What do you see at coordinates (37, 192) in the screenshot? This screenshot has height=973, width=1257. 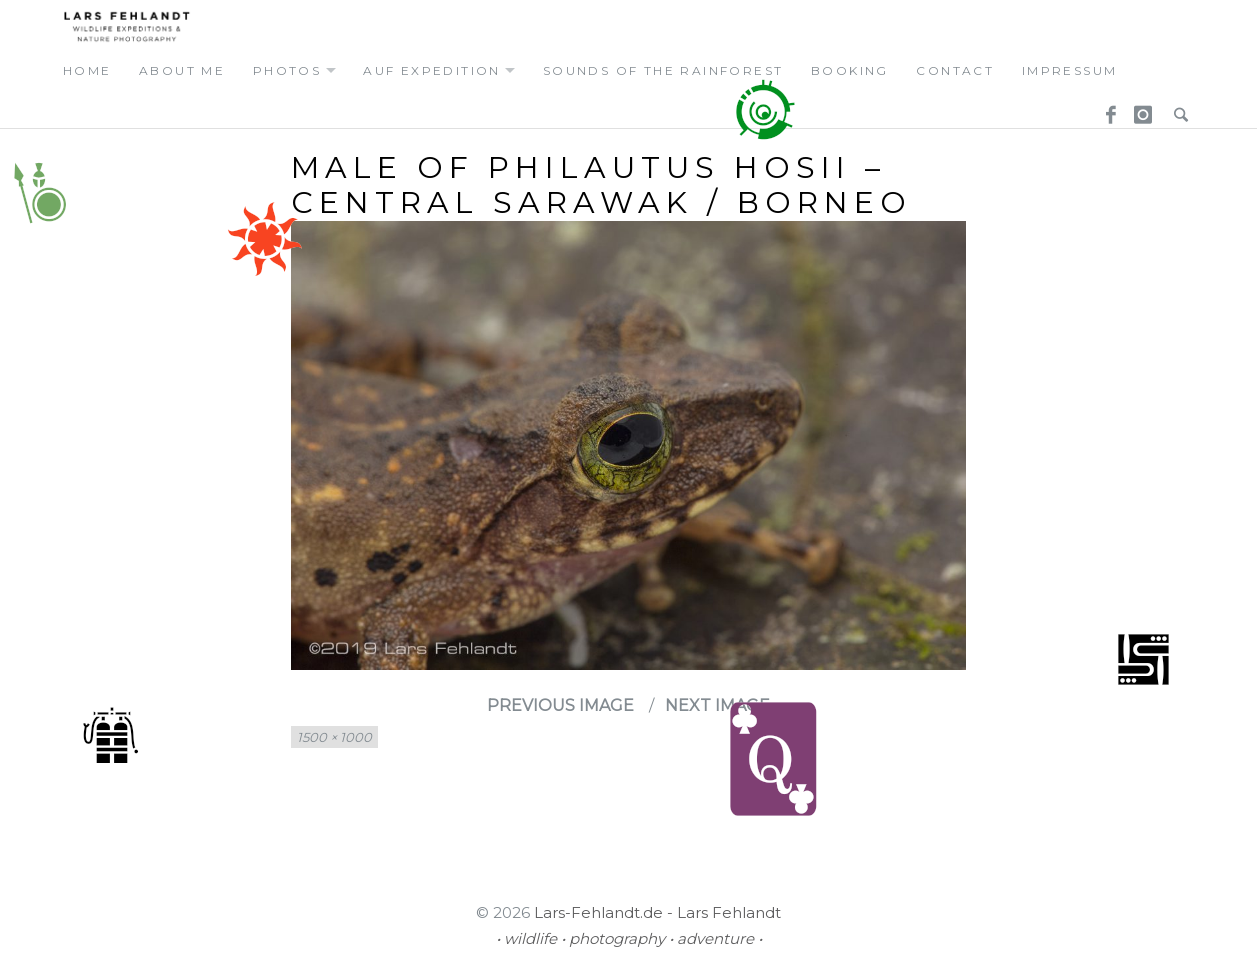 I see `select spartan warrior class or faction` at bounding box center [37, 192].